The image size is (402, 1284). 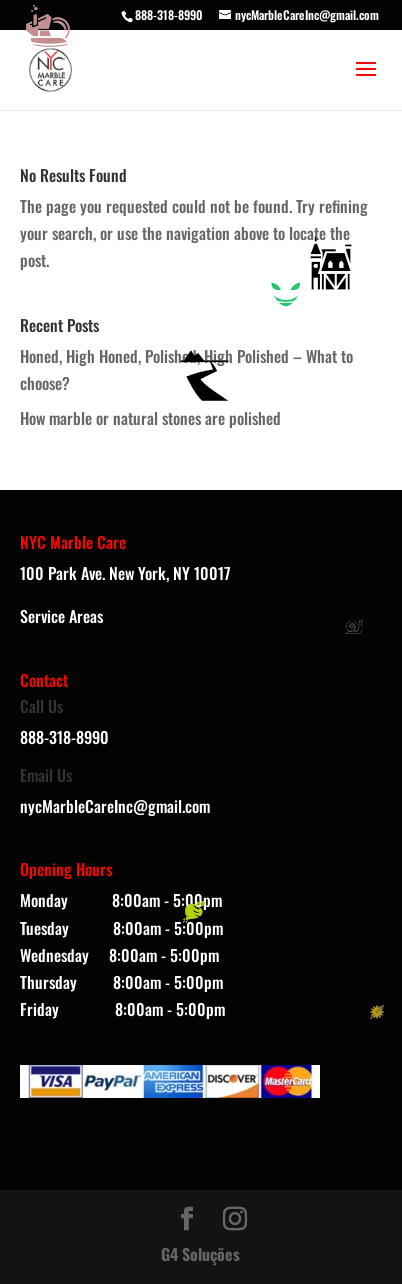 What do you see at coordinates (285, 293) in the screenshot?
I see `indicates a mischievous or cunning character trait` at bounding box center [285, 293].